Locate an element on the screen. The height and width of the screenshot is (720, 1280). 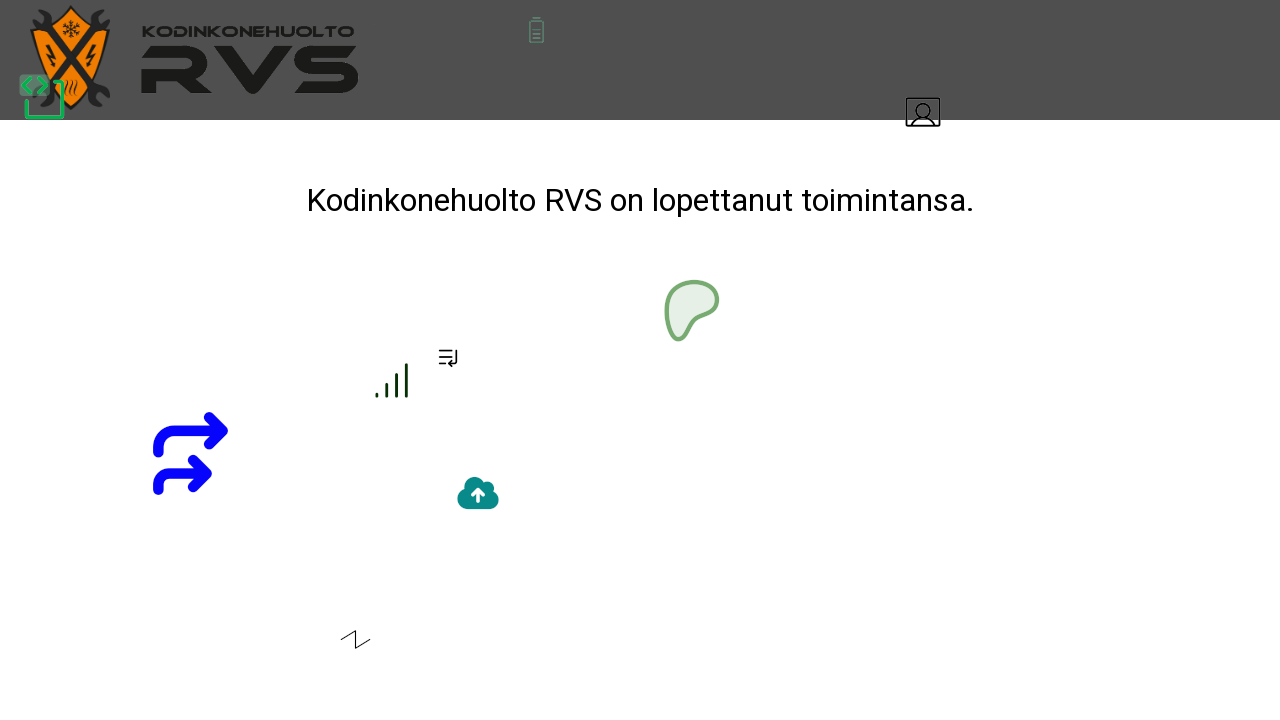
indicates high battery level is located at coordinates (536, 30).